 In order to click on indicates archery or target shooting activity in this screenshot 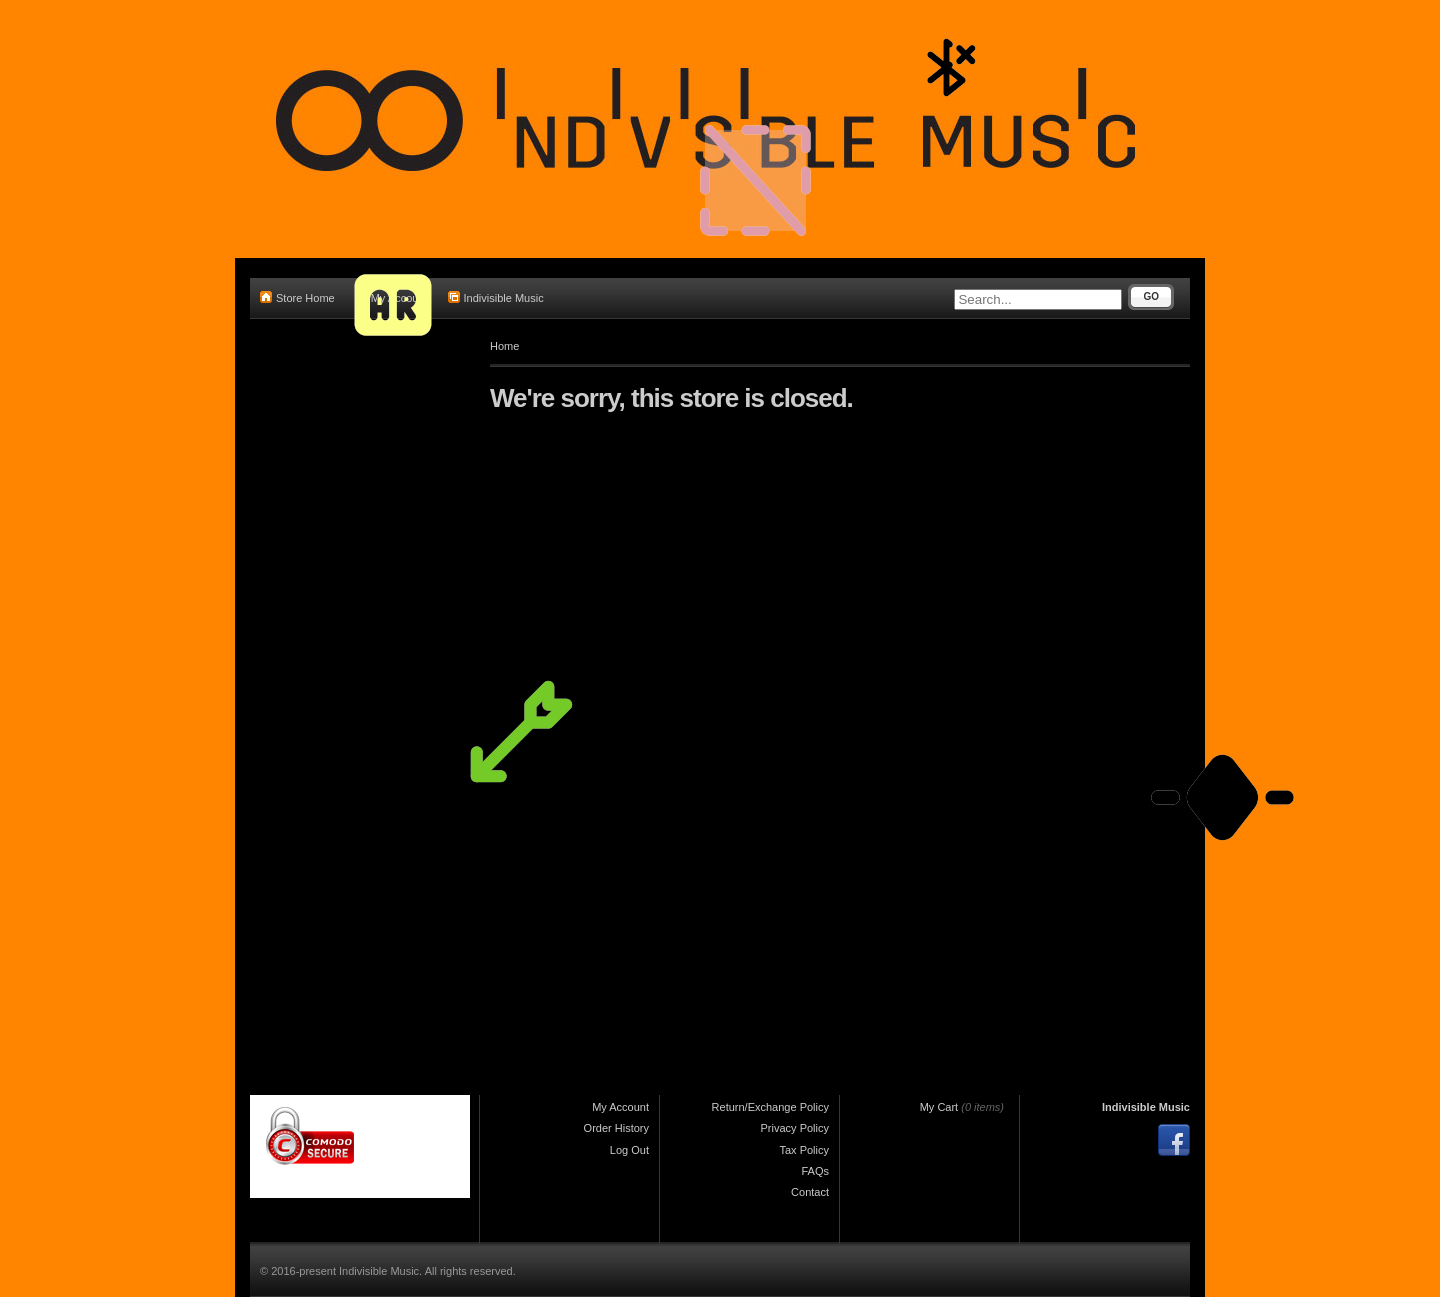, I will do `click(518, 734)`.